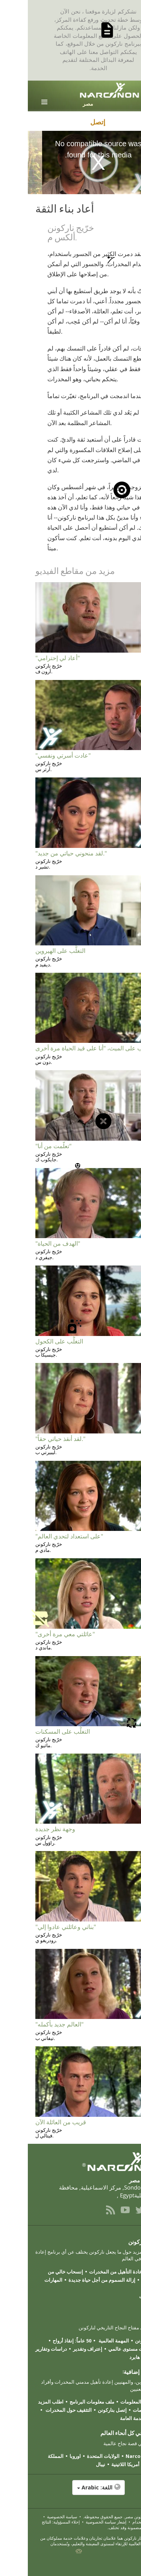 The width and height of the screenshot is (141, 2576). Describe the element at coordinates (111, 260) in the screenshot. I see `adjust animation easing curve` at that location.